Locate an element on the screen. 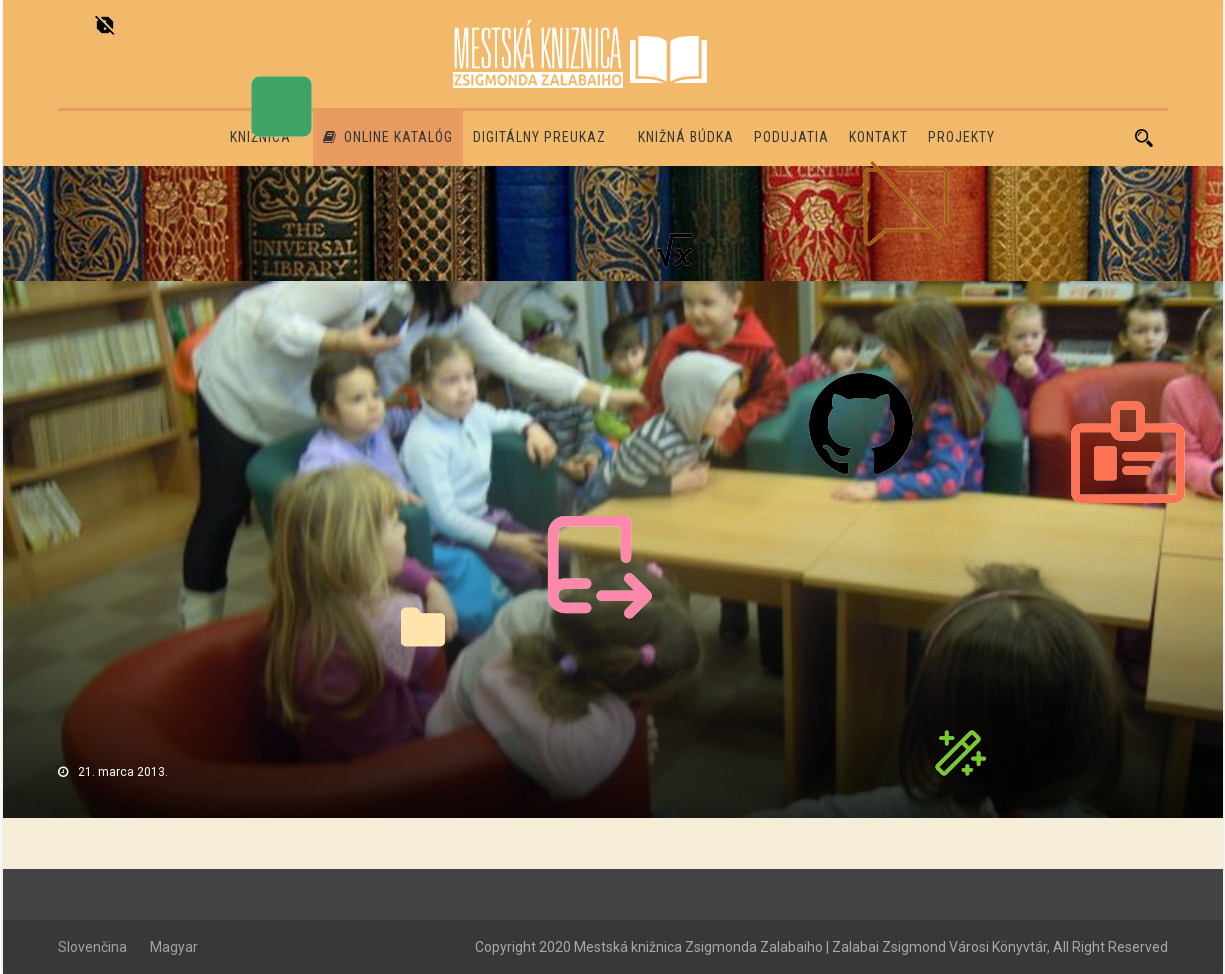  pull changes from a remote repository is located at coordinates (596, 571).